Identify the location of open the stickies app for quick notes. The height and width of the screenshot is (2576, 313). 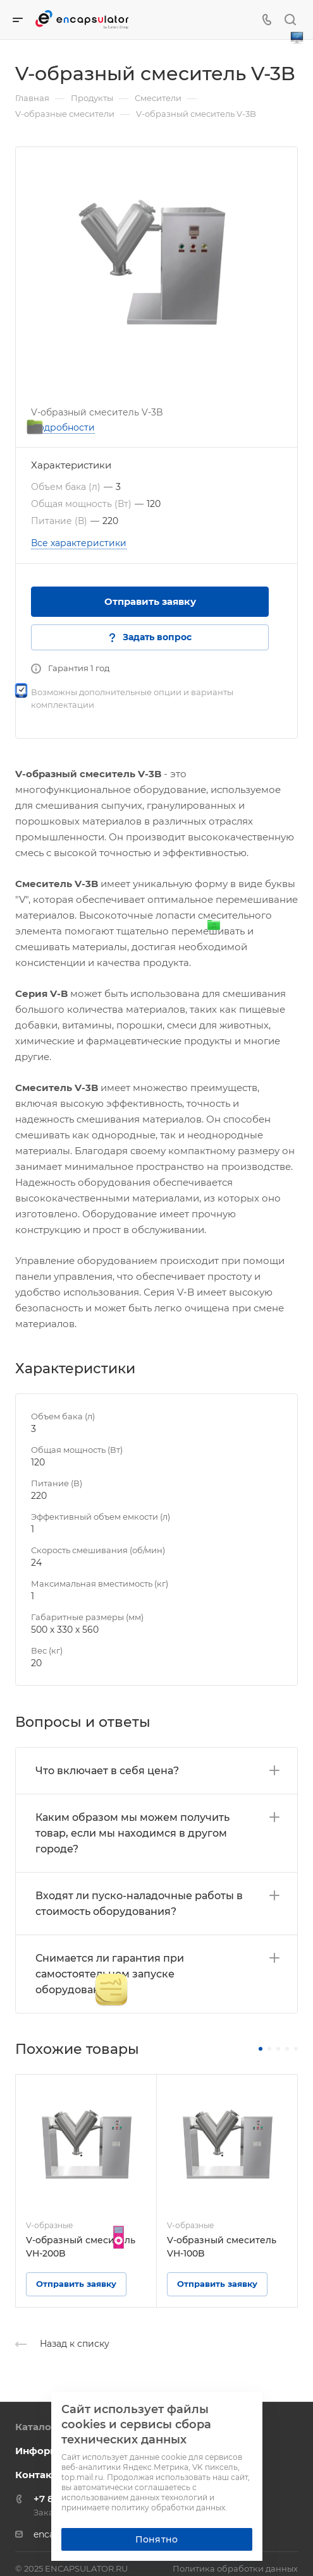
(111, 1989).